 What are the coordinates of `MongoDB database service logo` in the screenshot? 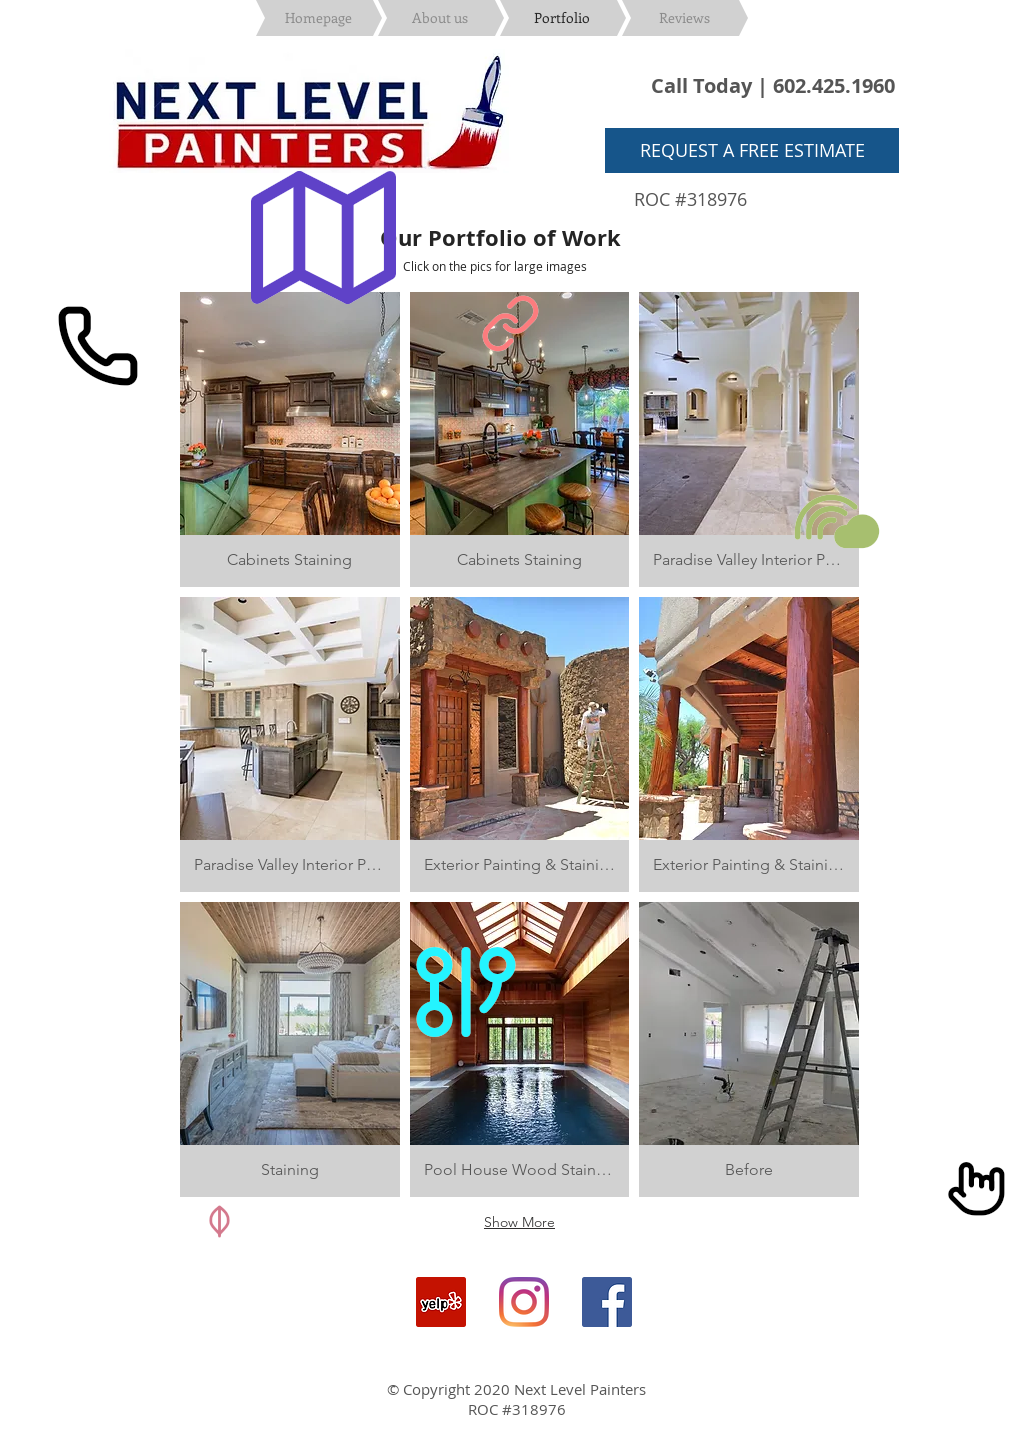 It's located at (219, 1221).